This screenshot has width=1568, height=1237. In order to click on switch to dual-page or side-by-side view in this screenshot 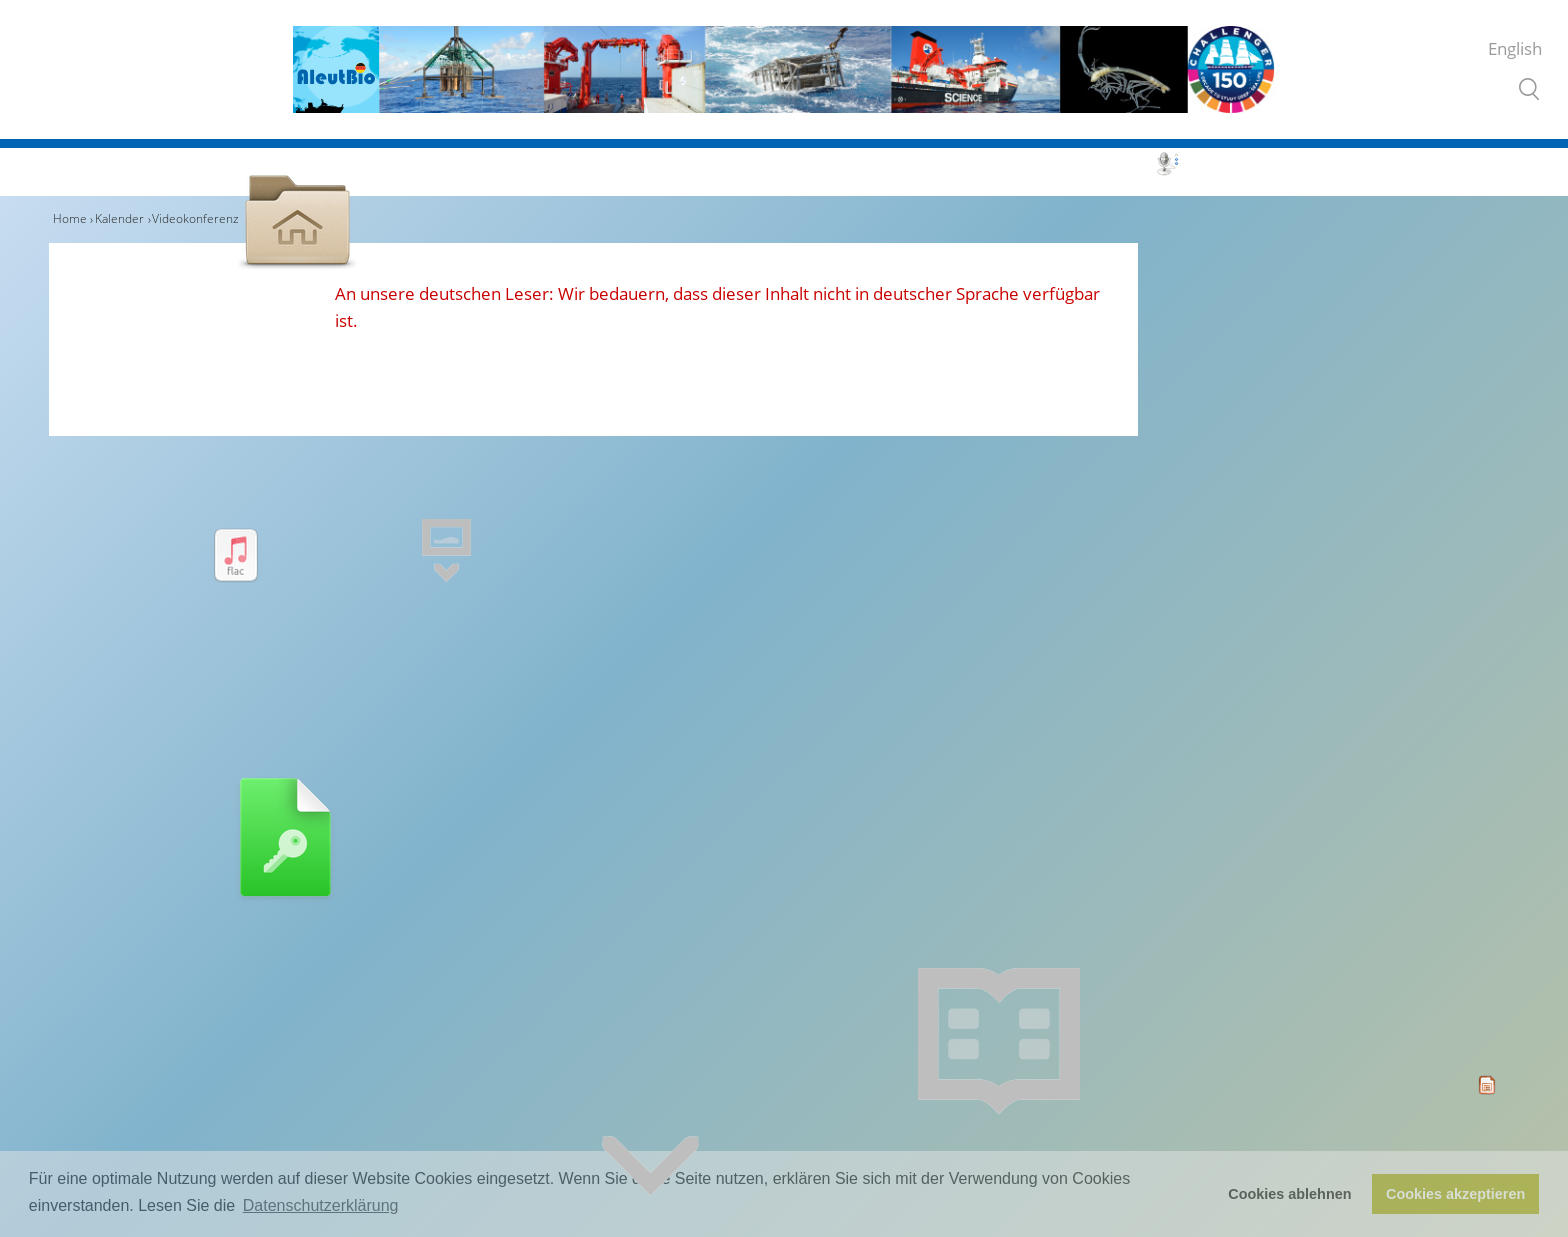, I will do `click(999, 1039)`.